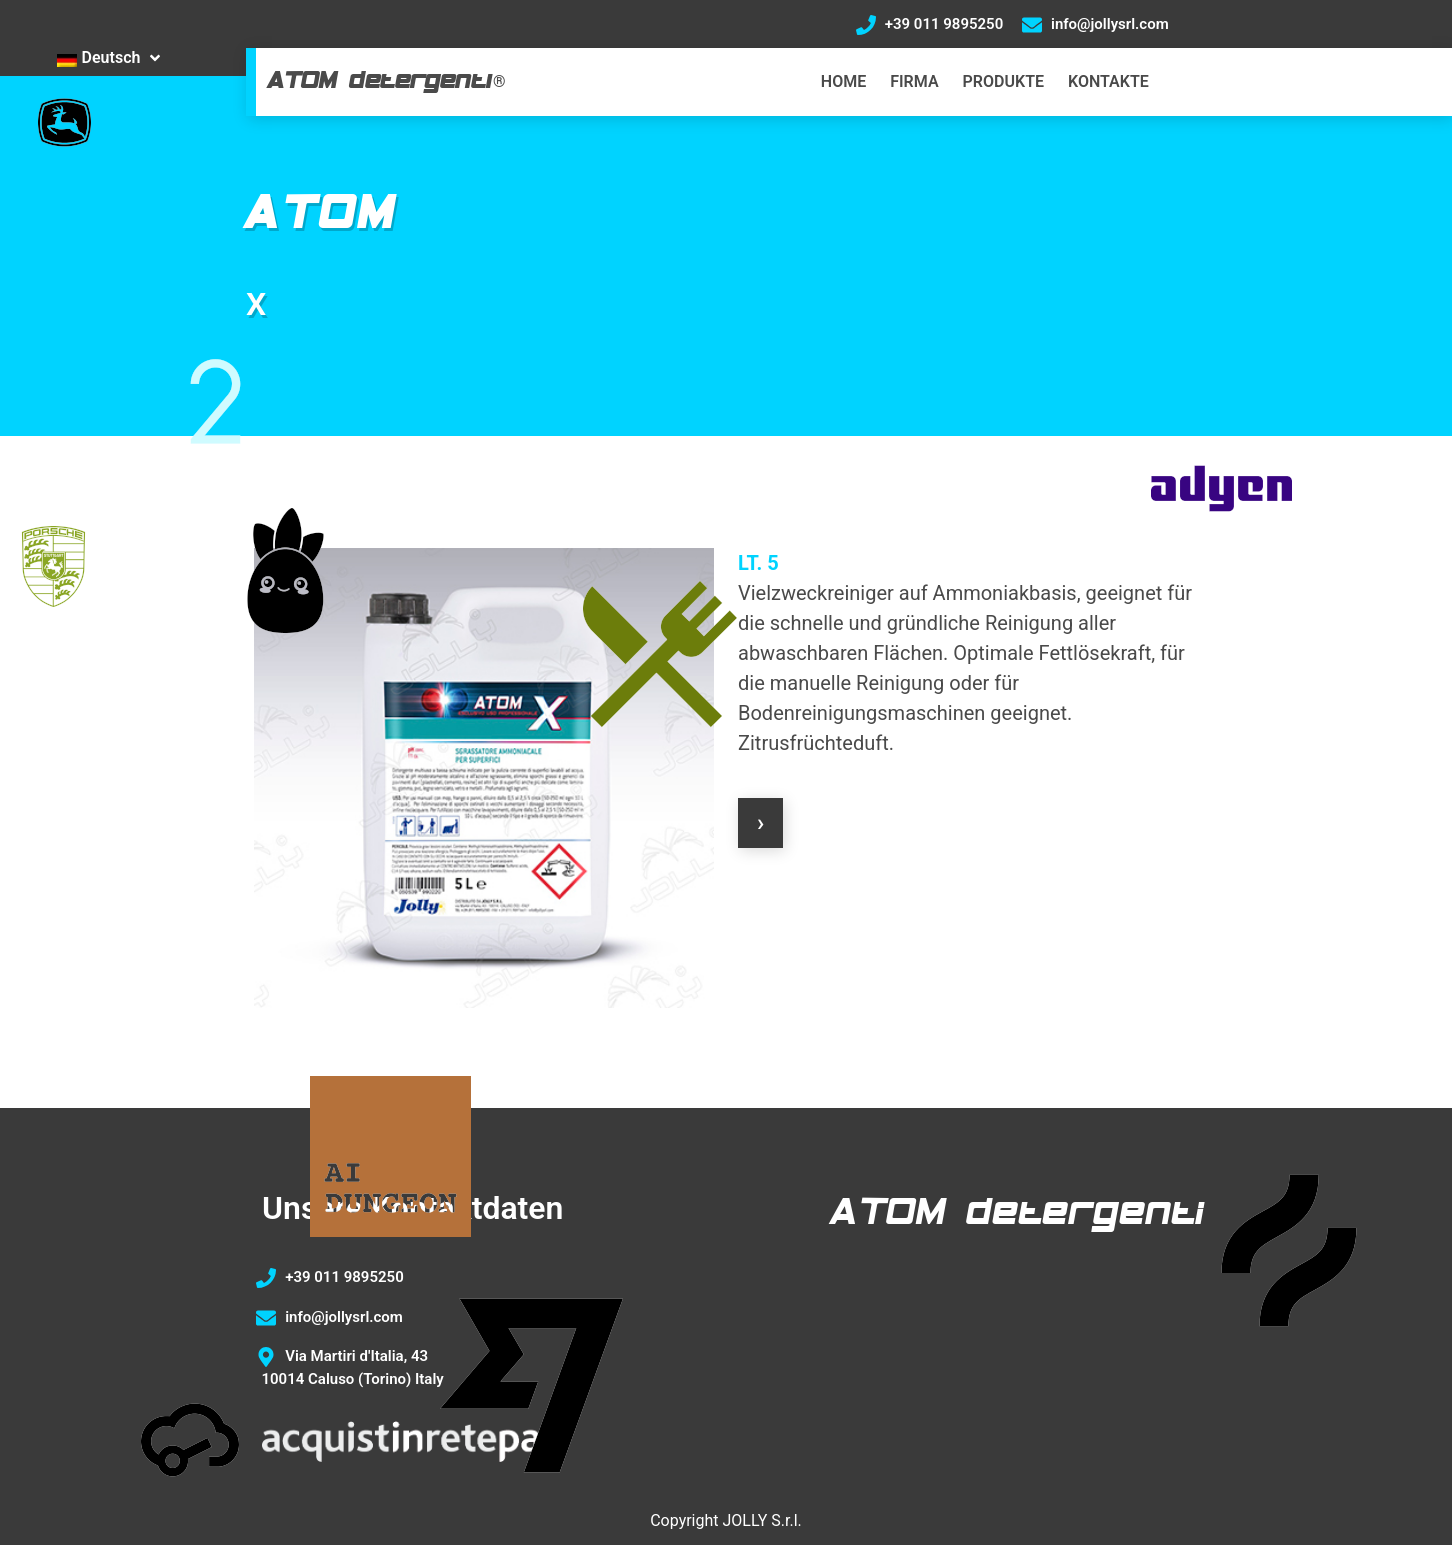  Describe the element at coordinates (660, 654) in the screenshot. I see `open the mealie recipe manager app` at that location.